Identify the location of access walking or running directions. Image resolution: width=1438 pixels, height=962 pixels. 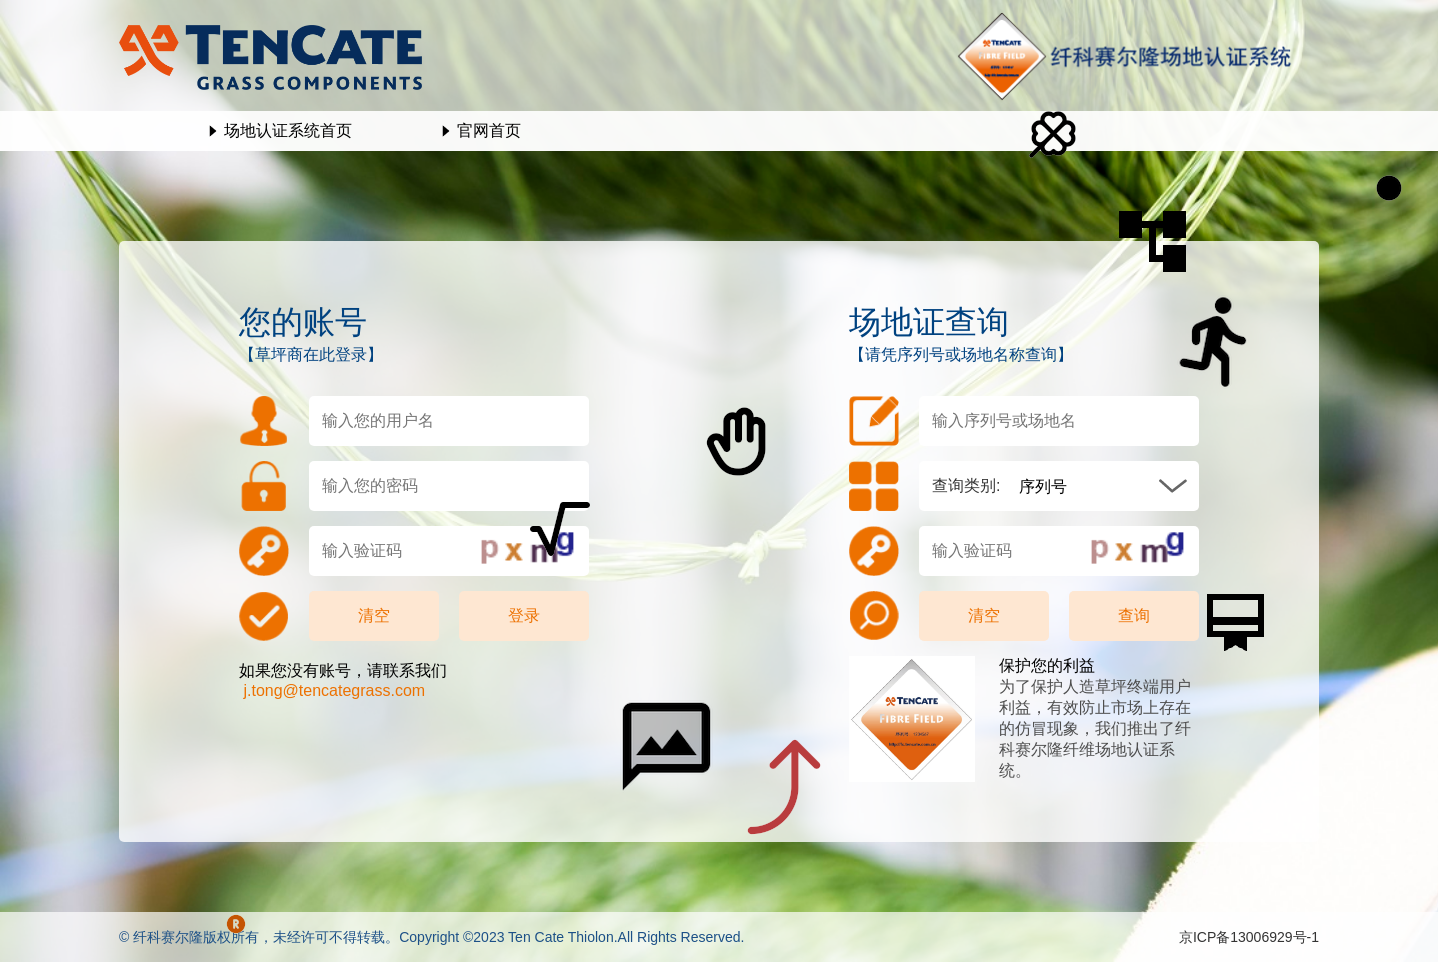
(1217, 341).